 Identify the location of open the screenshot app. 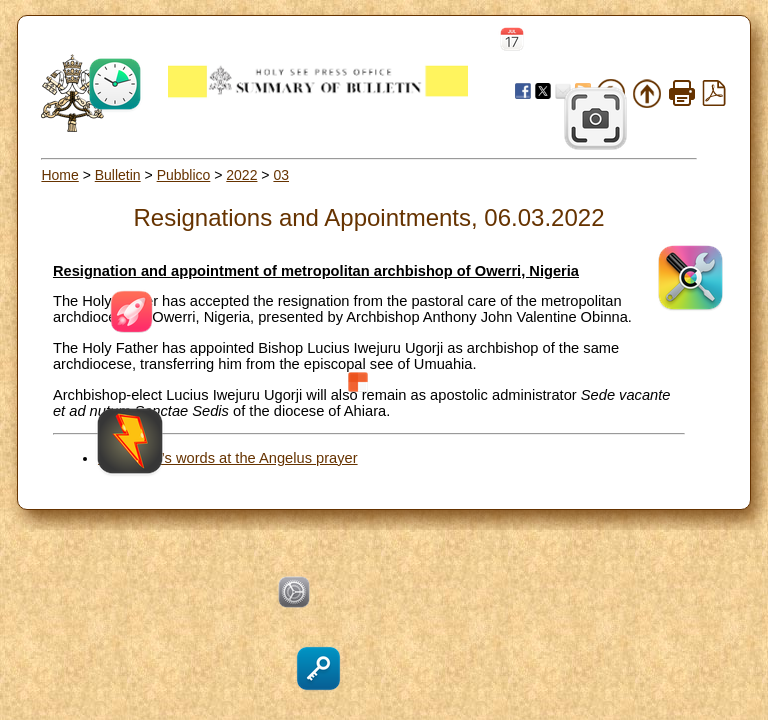
(595, 118).